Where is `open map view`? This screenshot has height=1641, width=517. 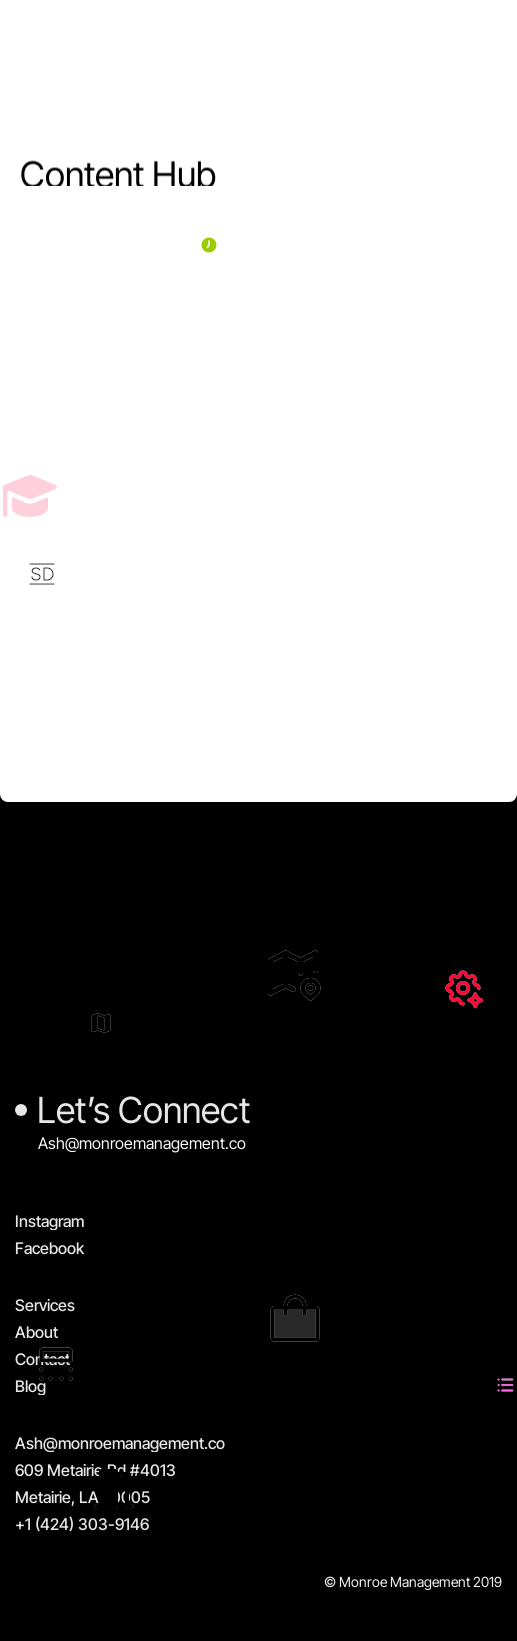 open map view is located at coordinates (101, 1023).